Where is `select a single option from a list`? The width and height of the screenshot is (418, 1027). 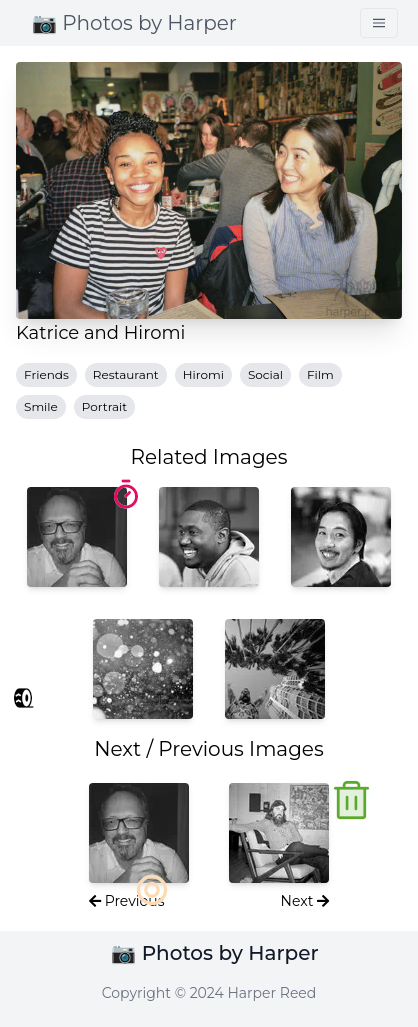
select a single option from a list is located at coordinates (152, 890).